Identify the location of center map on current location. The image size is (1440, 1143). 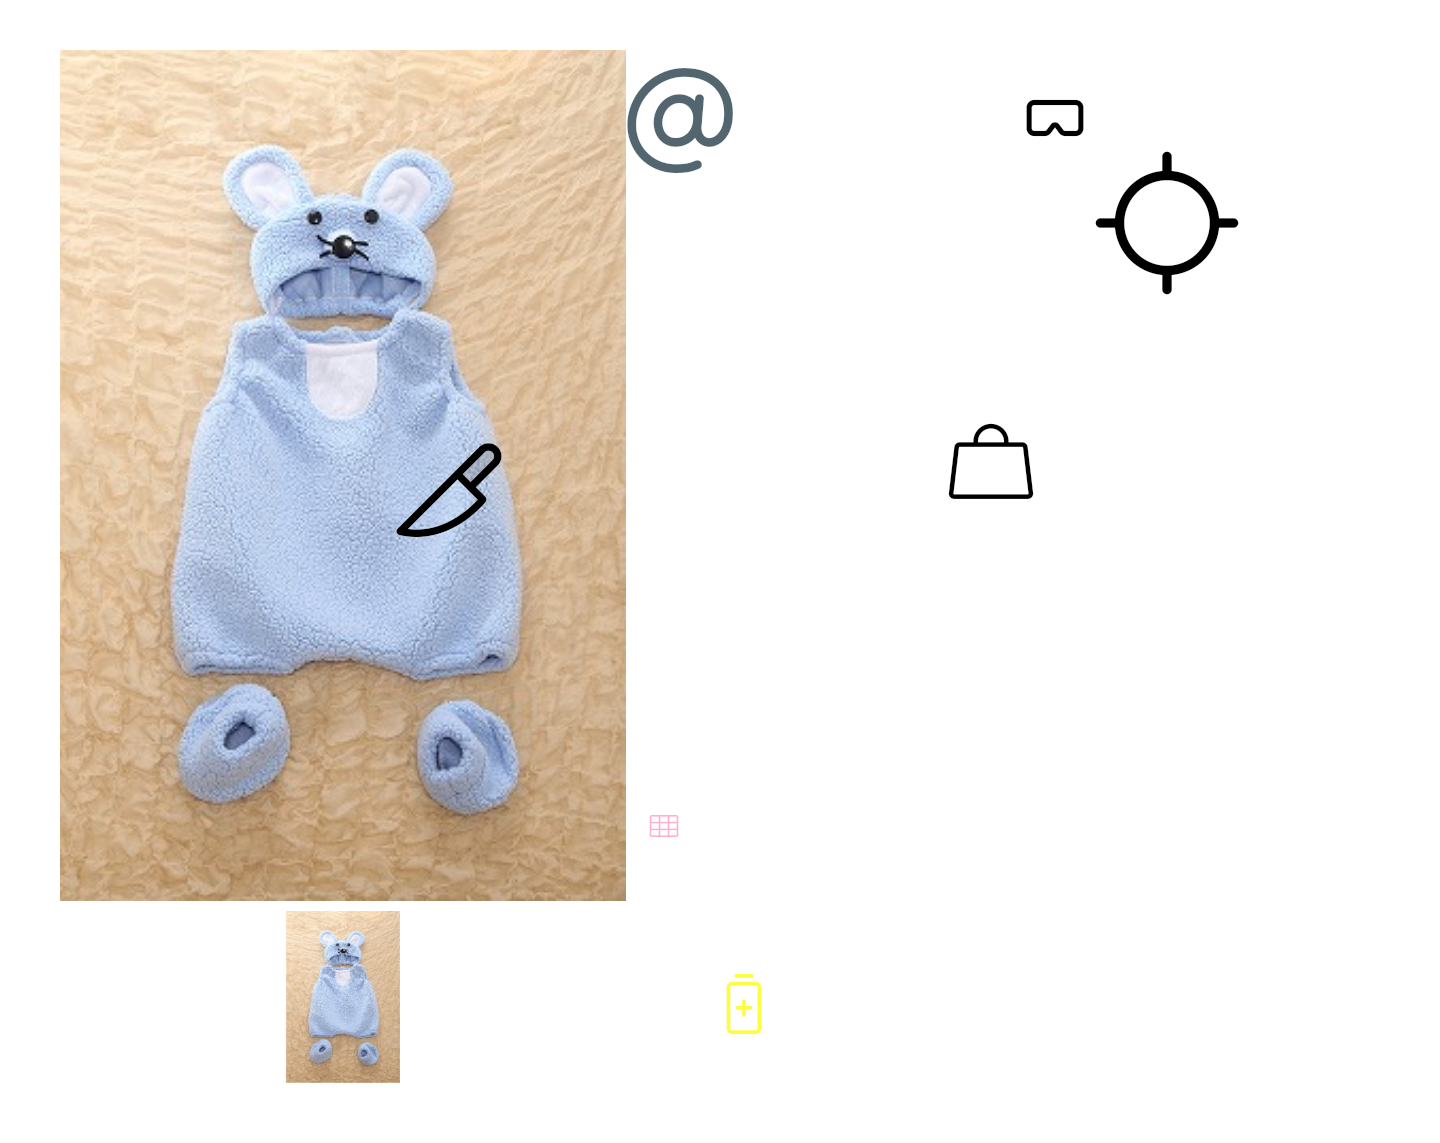
(1167, 223).